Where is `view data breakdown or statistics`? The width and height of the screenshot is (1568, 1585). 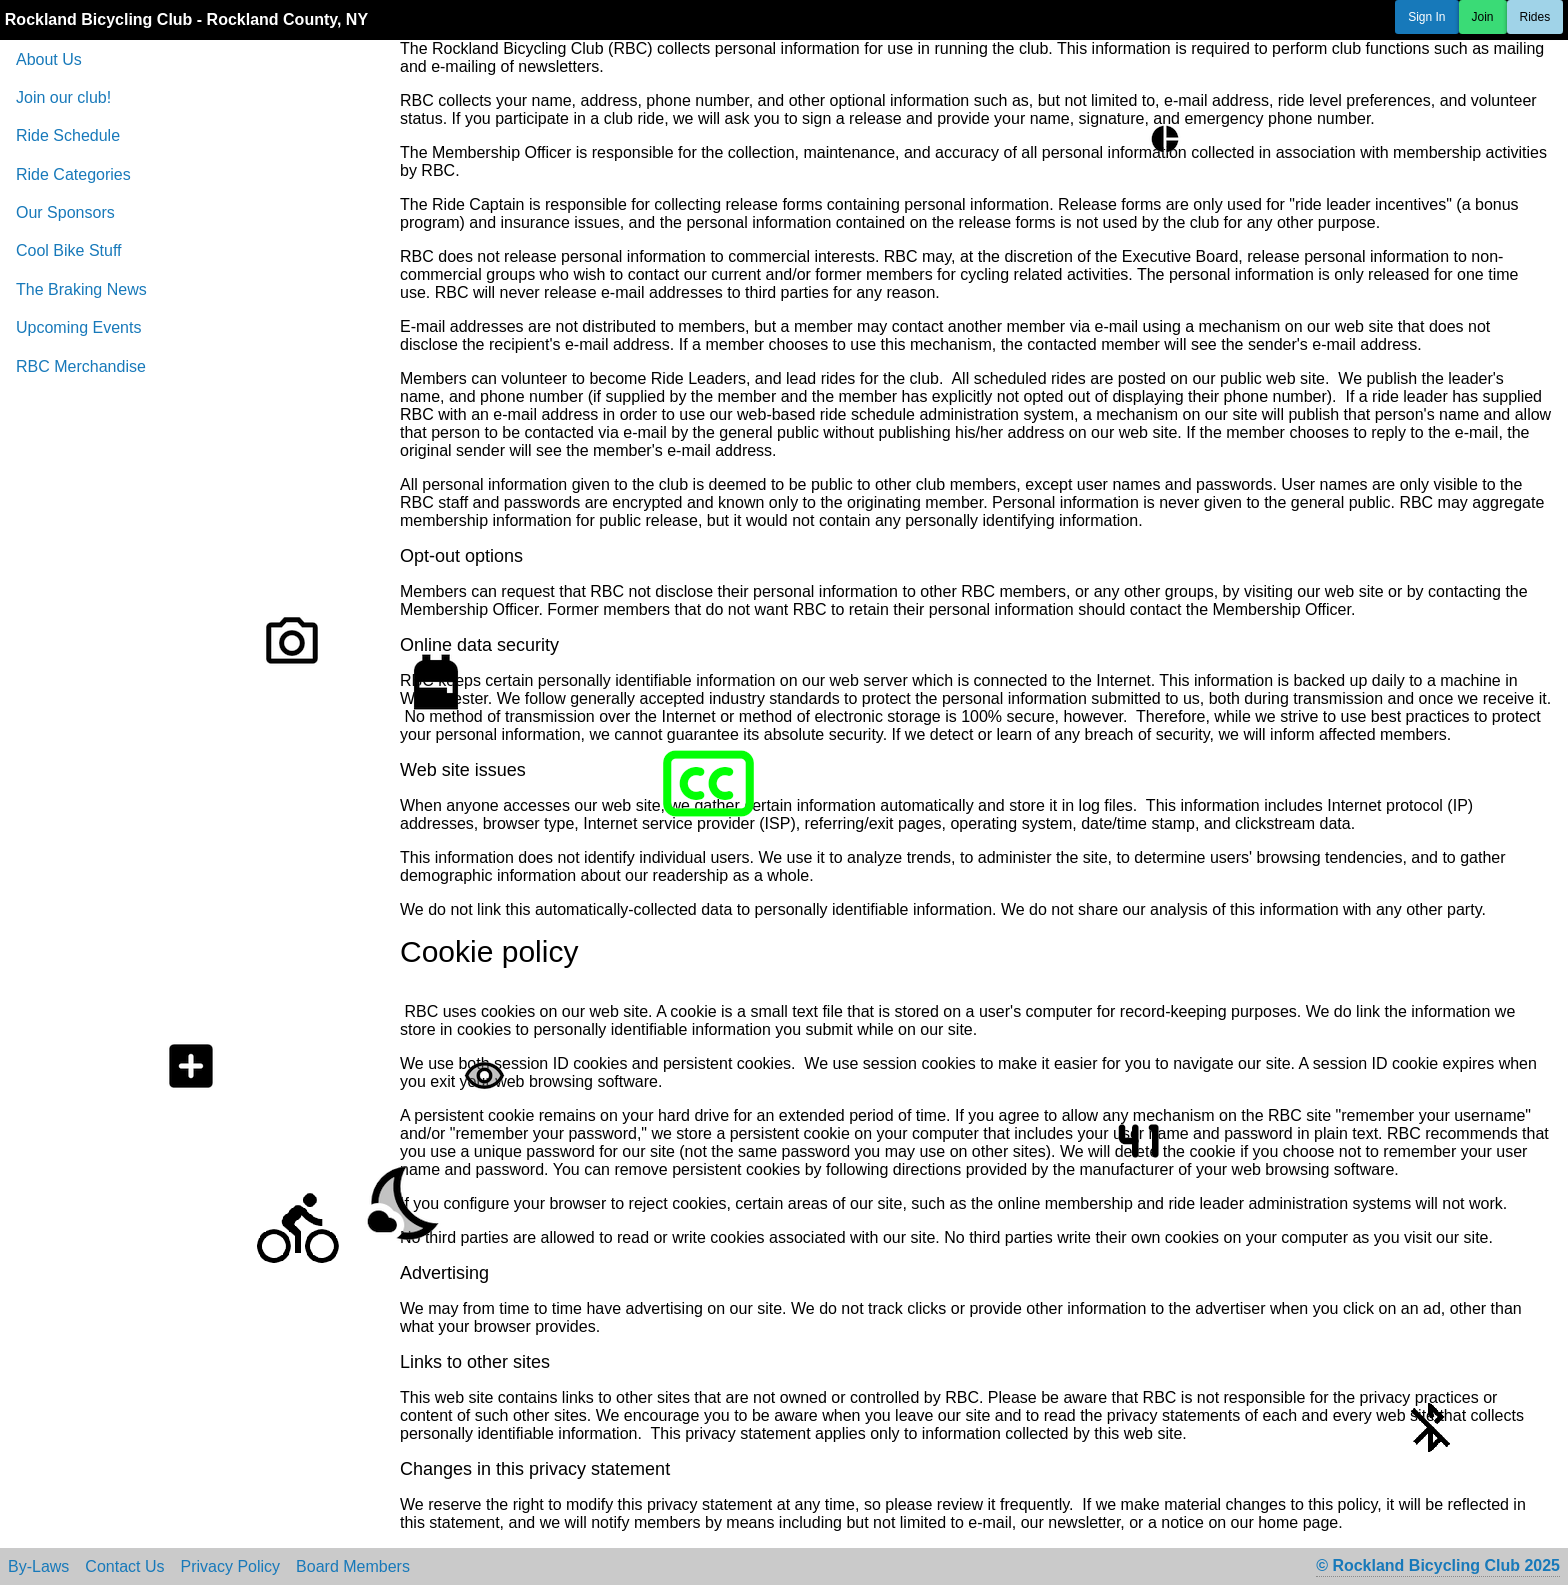
view data breakdown or statistics is located at coordinates (1165, 139).